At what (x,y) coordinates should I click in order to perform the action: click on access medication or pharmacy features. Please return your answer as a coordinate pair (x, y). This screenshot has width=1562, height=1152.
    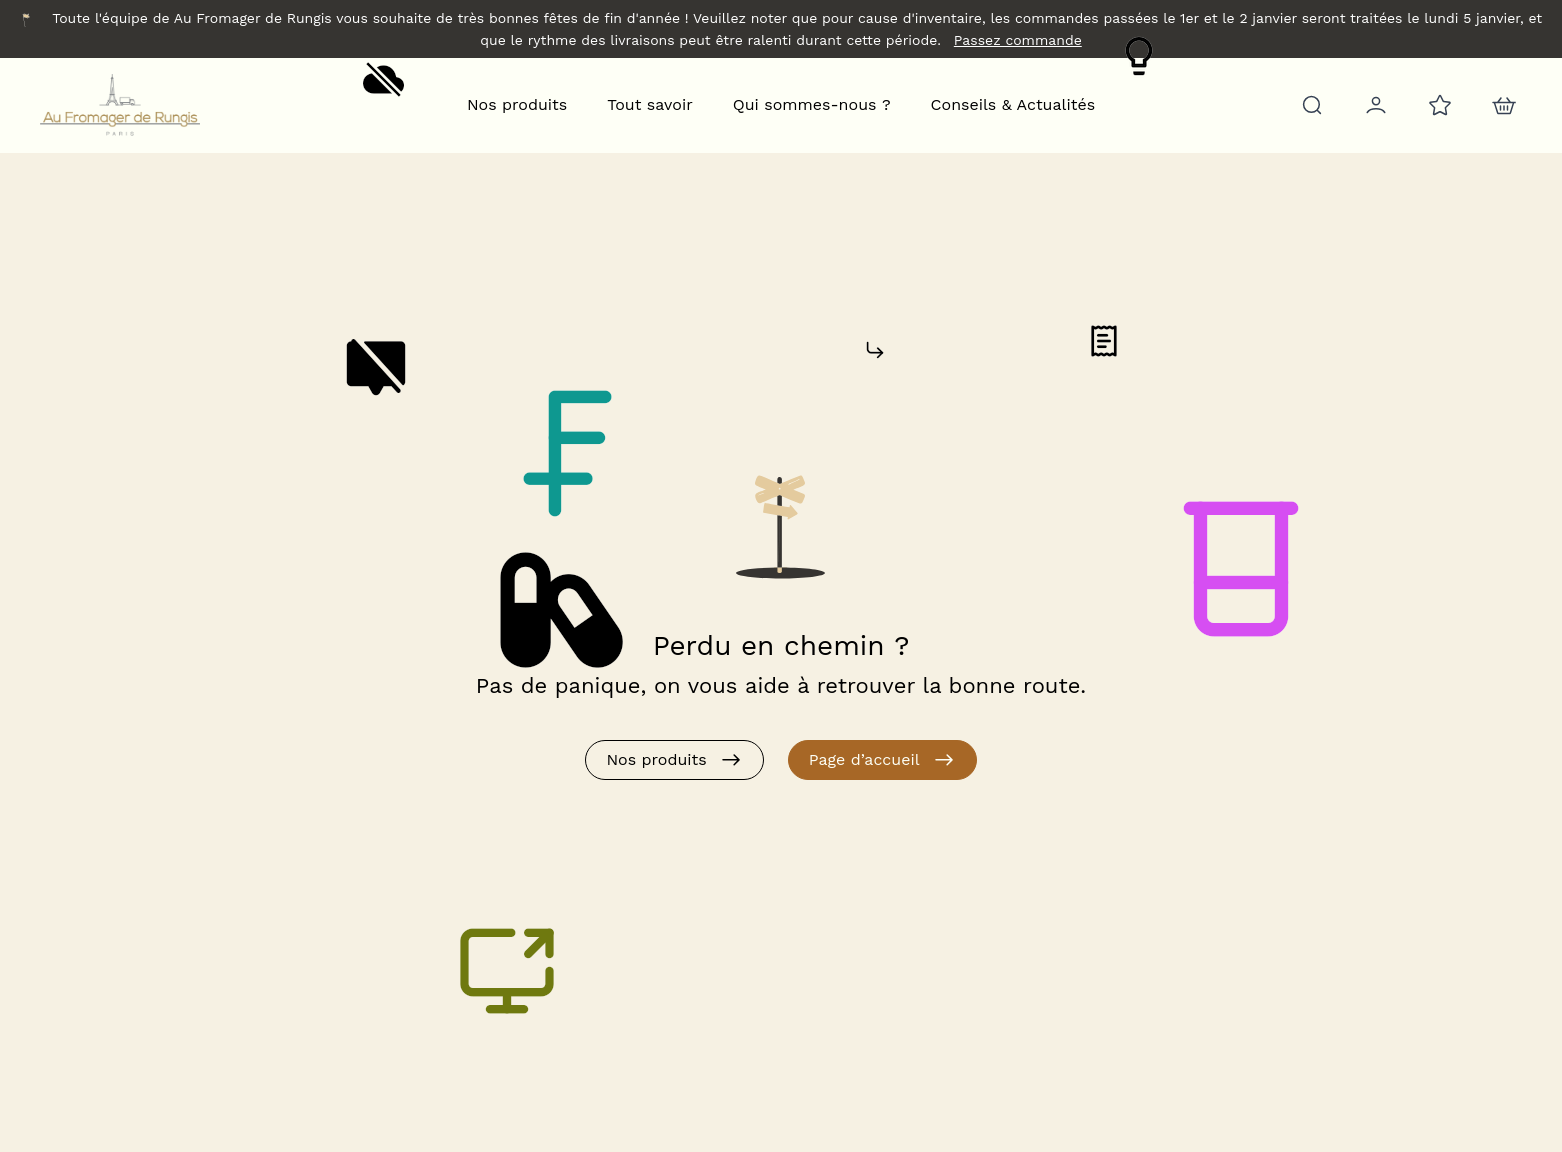
    Looking at the image, I should click on (558, 610).